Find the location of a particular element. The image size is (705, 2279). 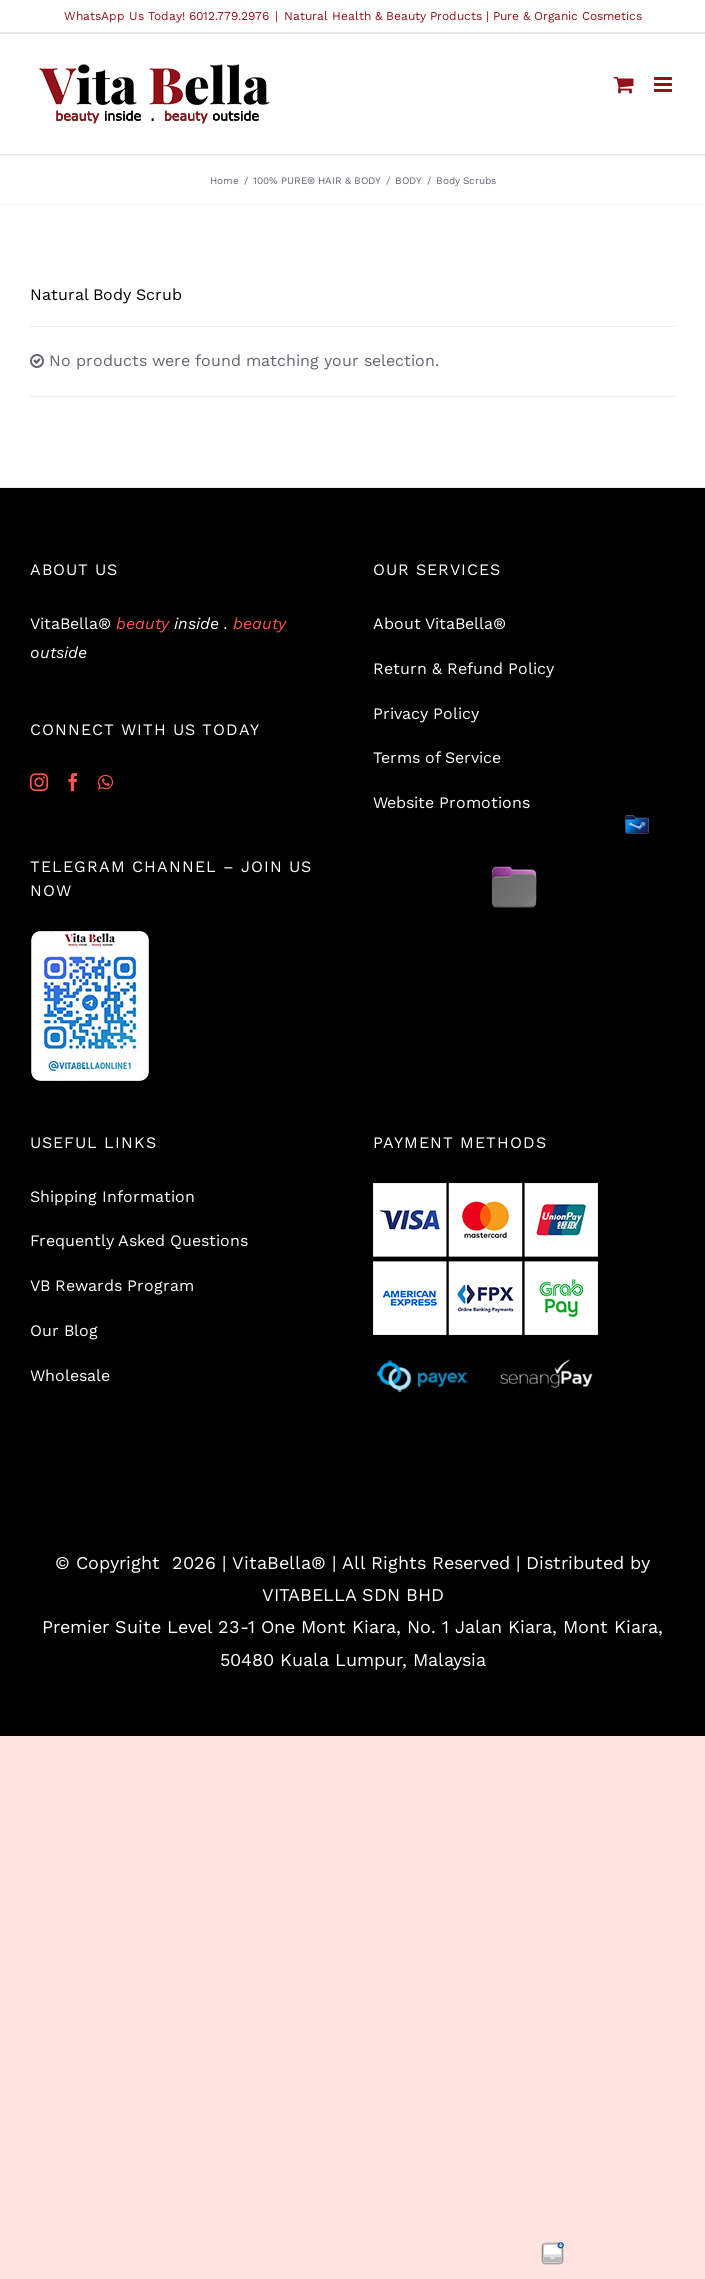

open file folder is located at coordinates (514, 887).